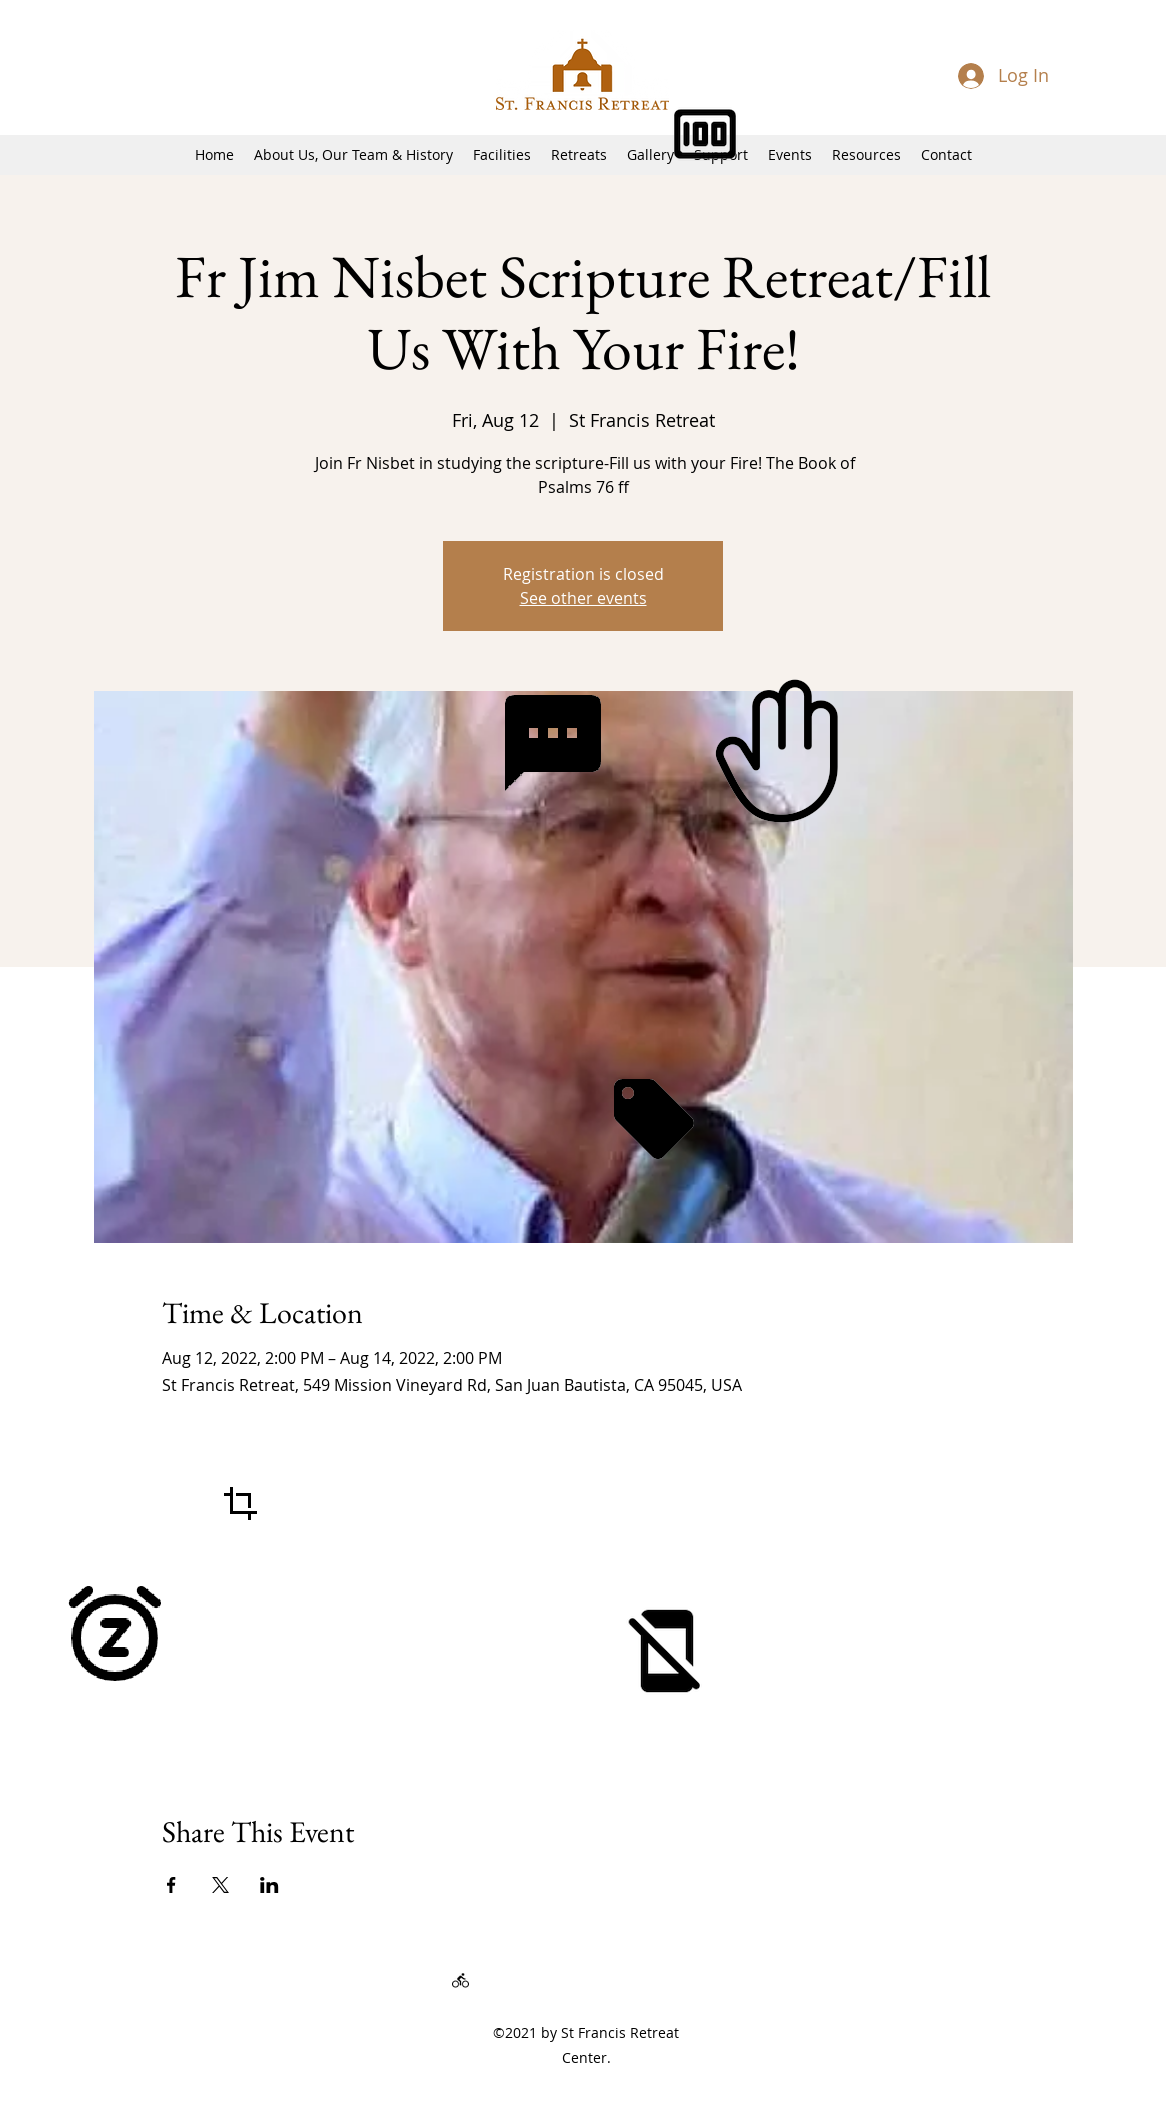 Image resolution: width=1166 pixels, height=2103 pixels. Describe the element at coordinates (240, 1503) in the screenshot. I see `crop an image` at that location.